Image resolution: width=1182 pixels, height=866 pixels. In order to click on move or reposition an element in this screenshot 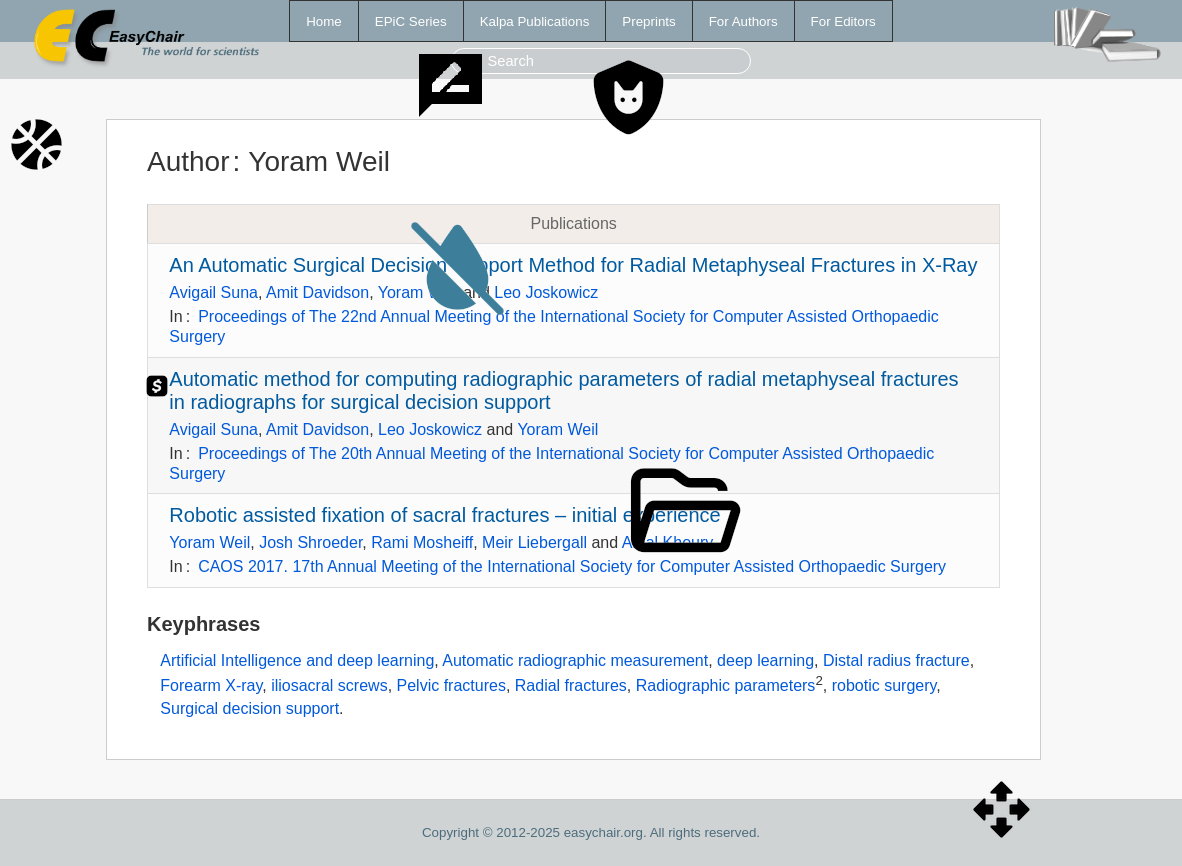, I will do `click(1001, 809)`.